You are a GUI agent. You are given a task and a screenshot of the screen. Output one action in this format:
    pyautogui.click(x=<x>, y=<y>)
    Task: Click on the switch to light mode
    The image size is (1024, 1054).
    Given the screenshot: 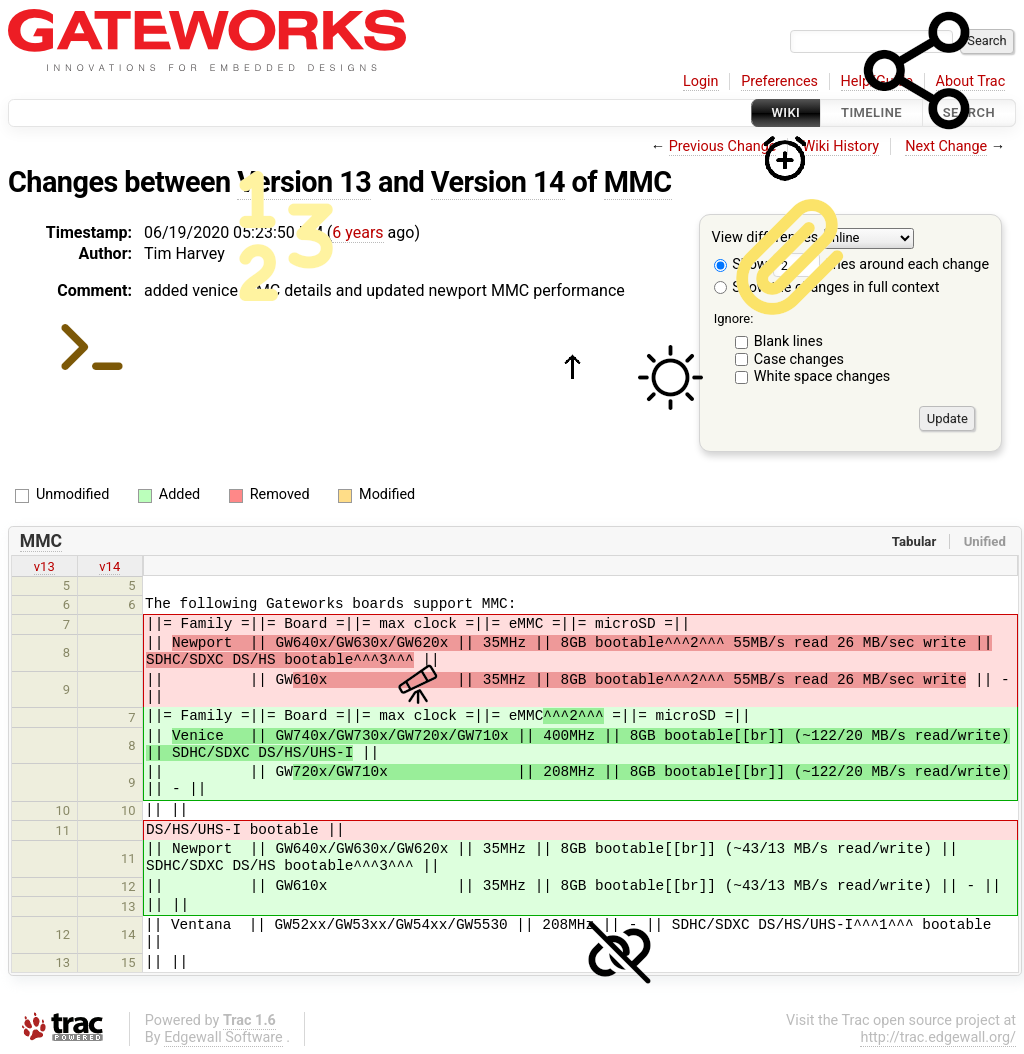 What is the action you would take?
    pyautogui.click(x=670, y=377)
    